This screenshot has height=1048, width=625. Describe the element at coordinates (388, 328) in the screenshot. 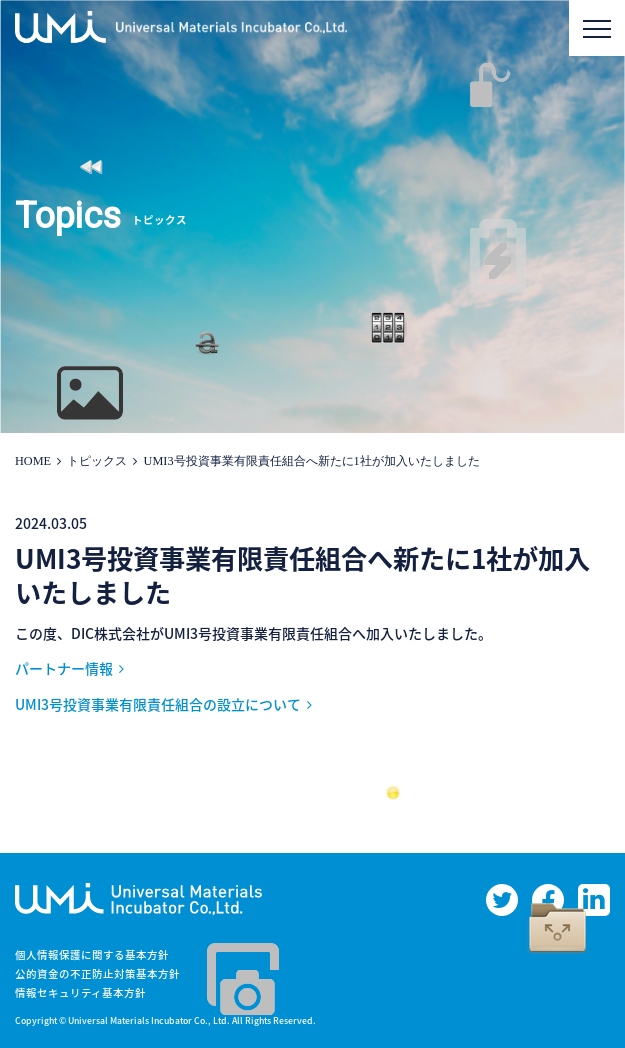

I see `access privacy and security settings` at that location.